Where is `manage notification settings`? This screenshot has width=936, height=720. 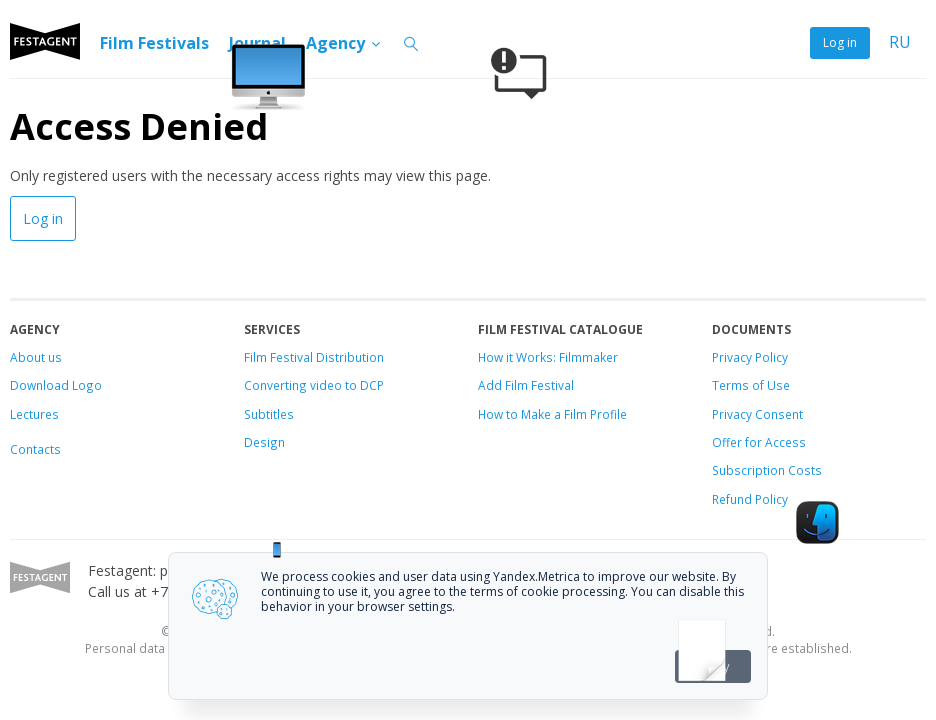 manage notification settings is located at coordinates (520, 73).